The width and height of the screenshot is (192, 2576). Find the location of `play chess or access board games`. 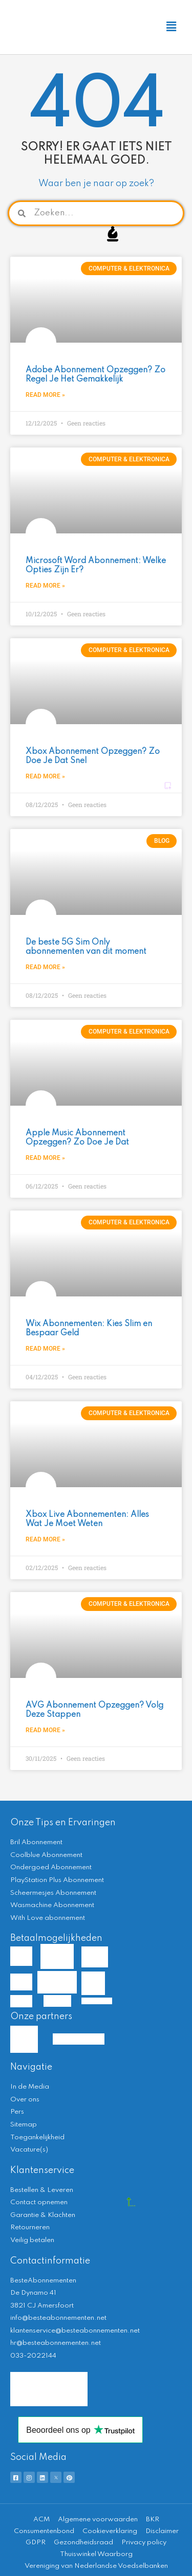

play chess or access board games is located at coordinates (113, 234).